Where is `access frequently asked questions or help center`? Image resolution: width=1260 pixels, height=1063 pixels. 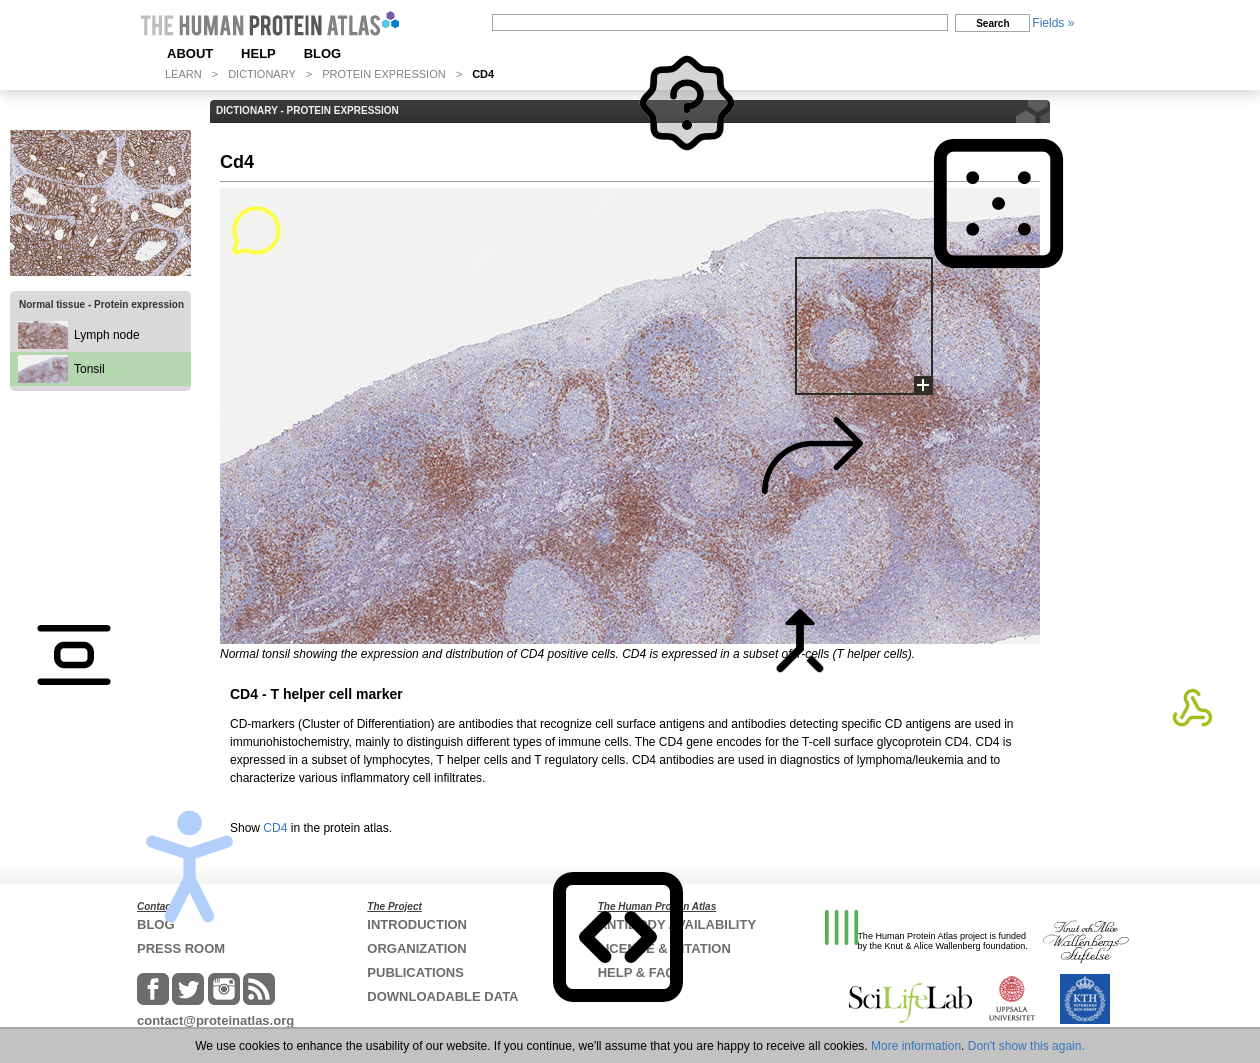 access frequently asked questions or help center is located at coordinates (687, 103).